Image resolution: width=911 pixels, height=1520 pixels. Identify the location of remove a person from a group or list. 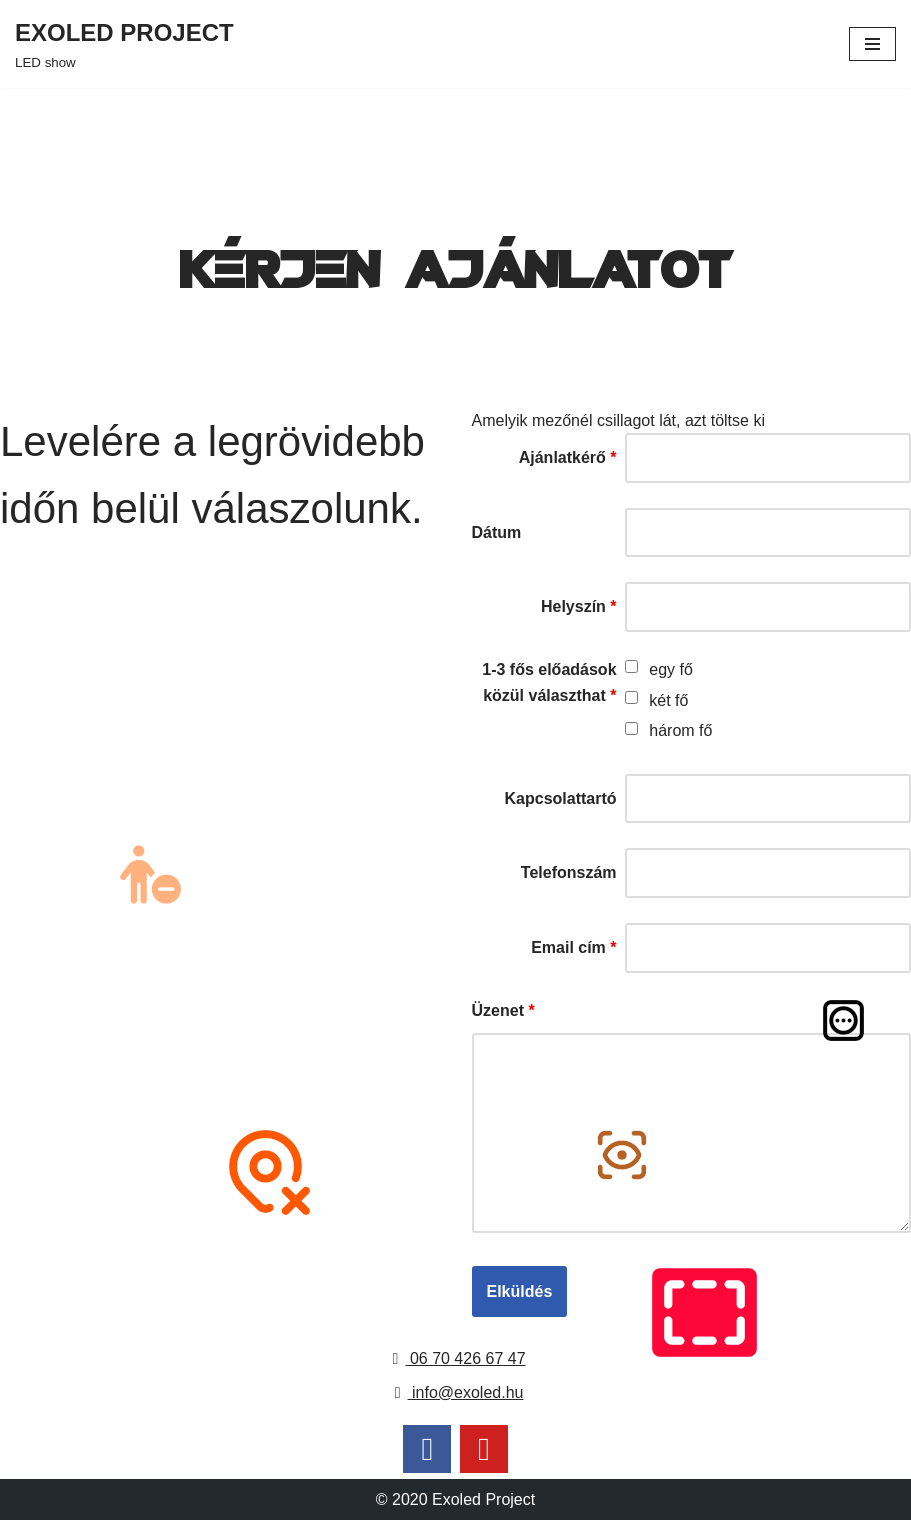
(148, 874).